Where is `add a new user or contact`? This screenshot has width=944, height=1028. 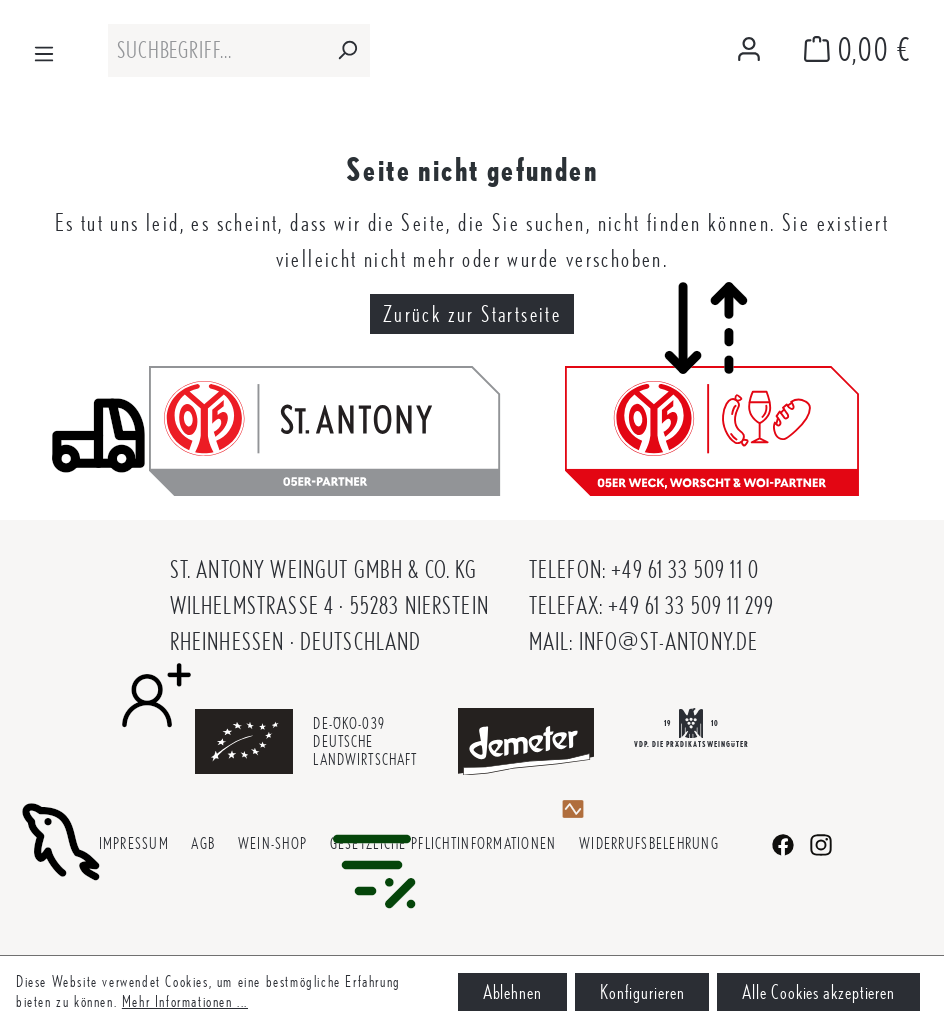
add a new user or contact is located at coordinates (156, 697).